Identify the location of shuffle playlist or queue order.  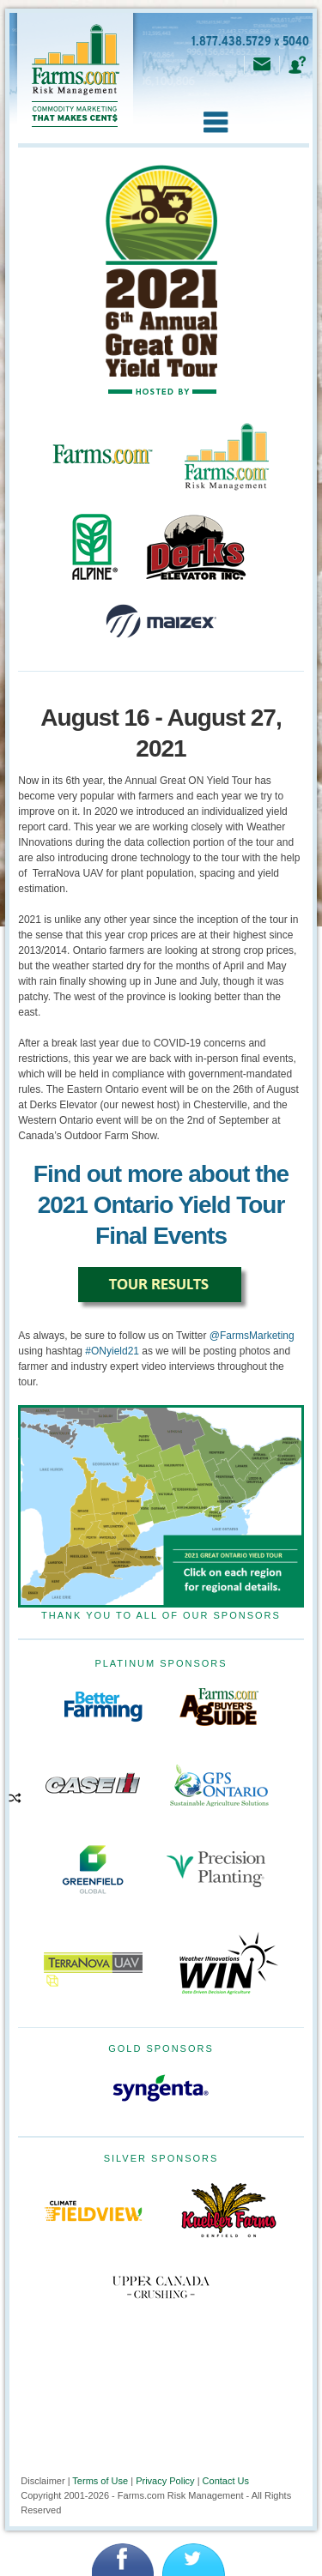
(15, 1798).